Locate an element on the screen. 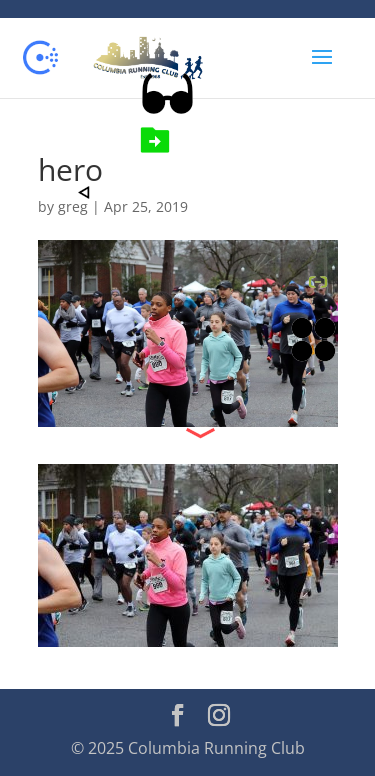  expand to show more content is located at coordinates (200, 432).